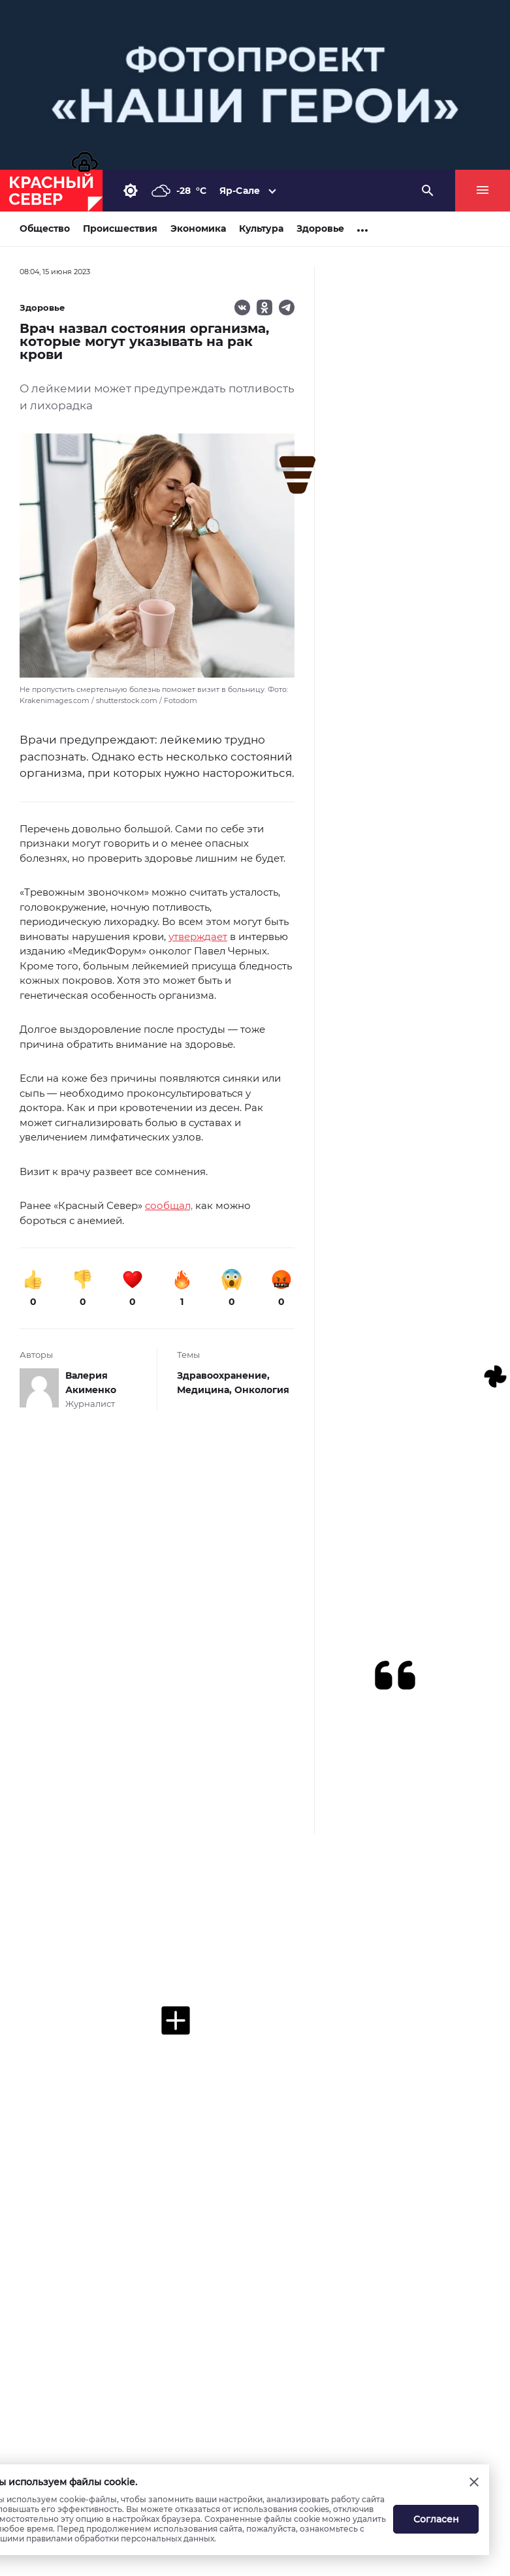 The height and width of the screenshot is (2576, 510). Describe the element at coordinates (495, 1376) in the screenshot. I see `access wind or renewable energy settings` at that location.